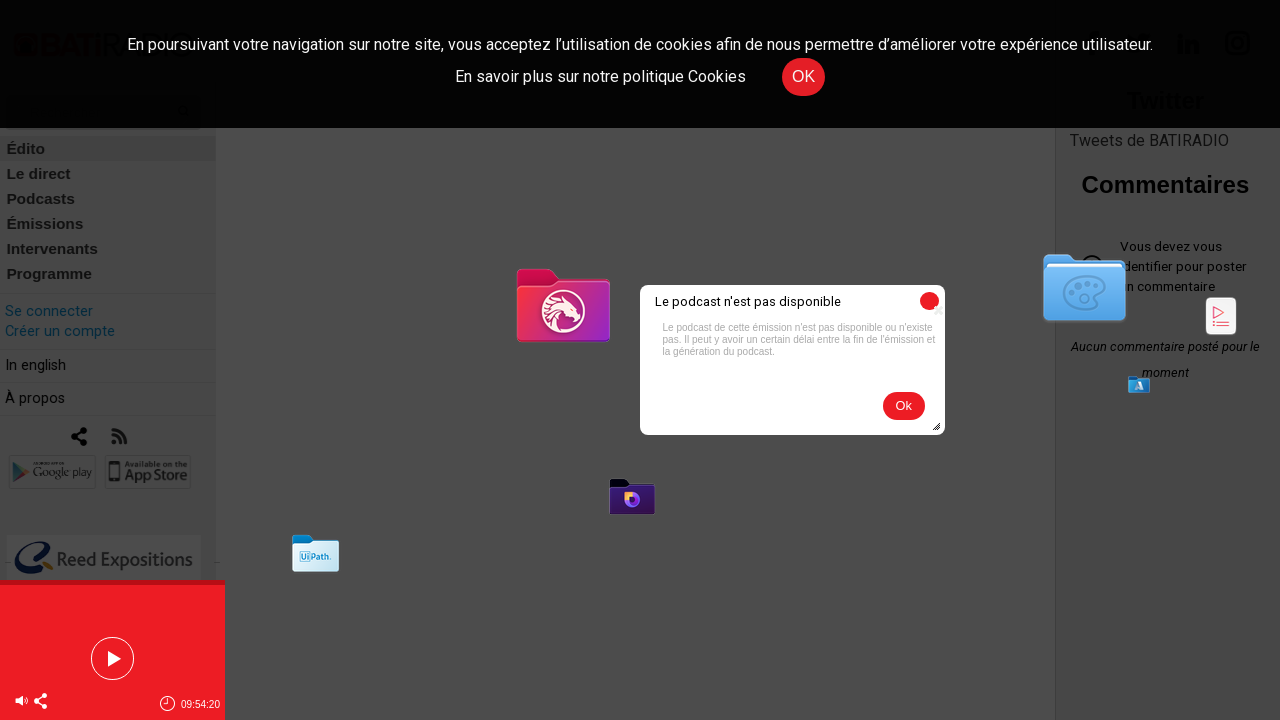 This screenshot has width=1280, height=720. I want to click on open wondershare pixstudio project folder, so click(632, 498).